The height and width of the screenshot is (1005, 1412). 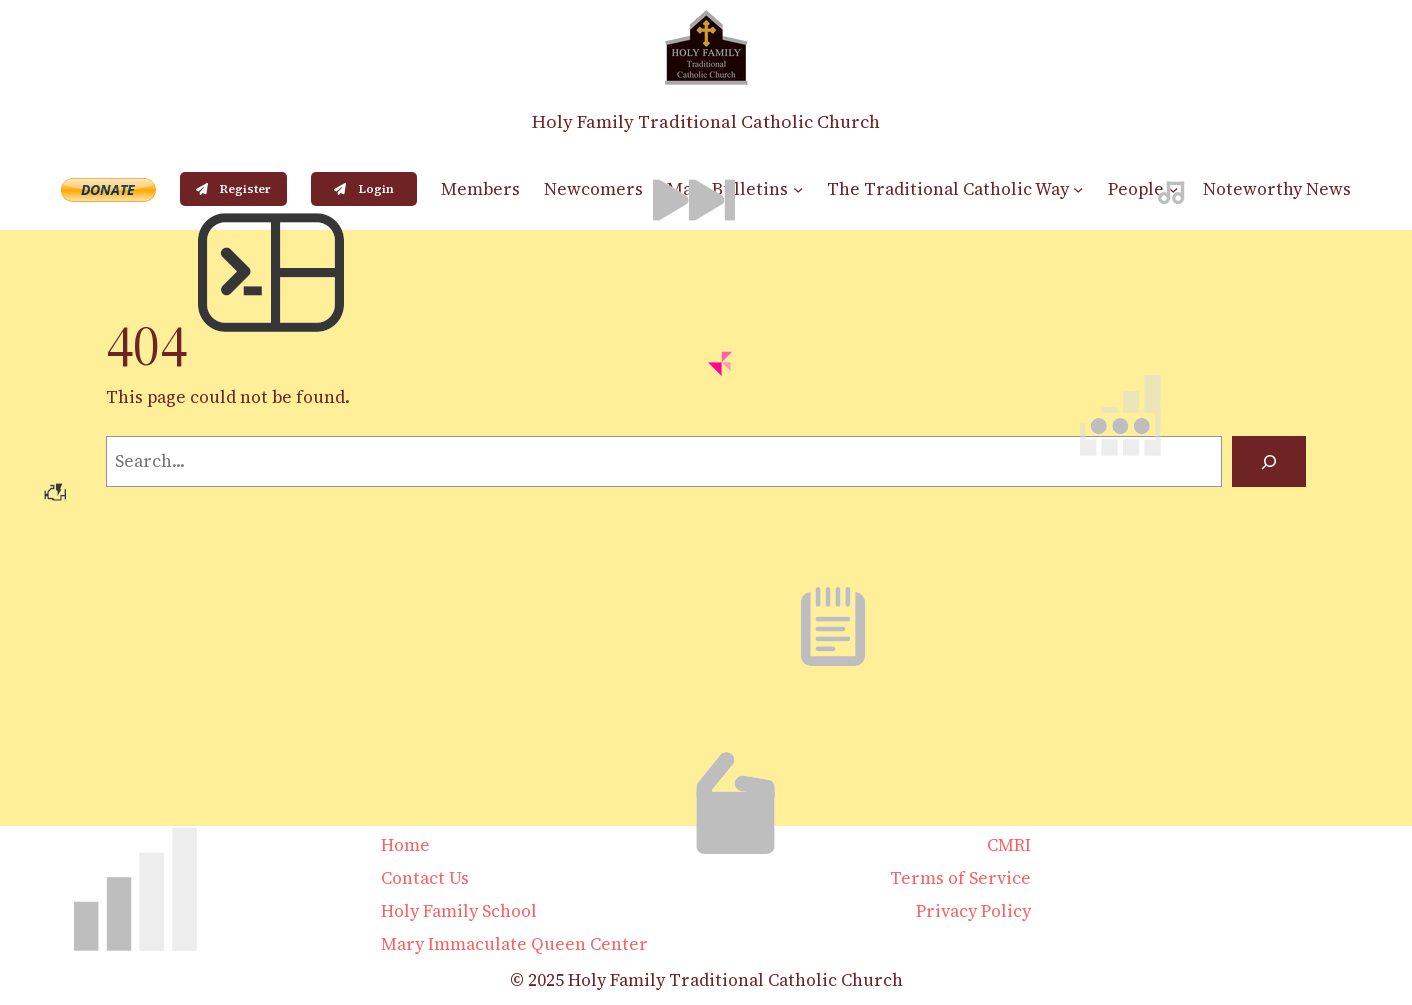 What do you see at coordinates (830, 626) in the screenshot?
I see `open text editor application` at bounding box center [830, 626].